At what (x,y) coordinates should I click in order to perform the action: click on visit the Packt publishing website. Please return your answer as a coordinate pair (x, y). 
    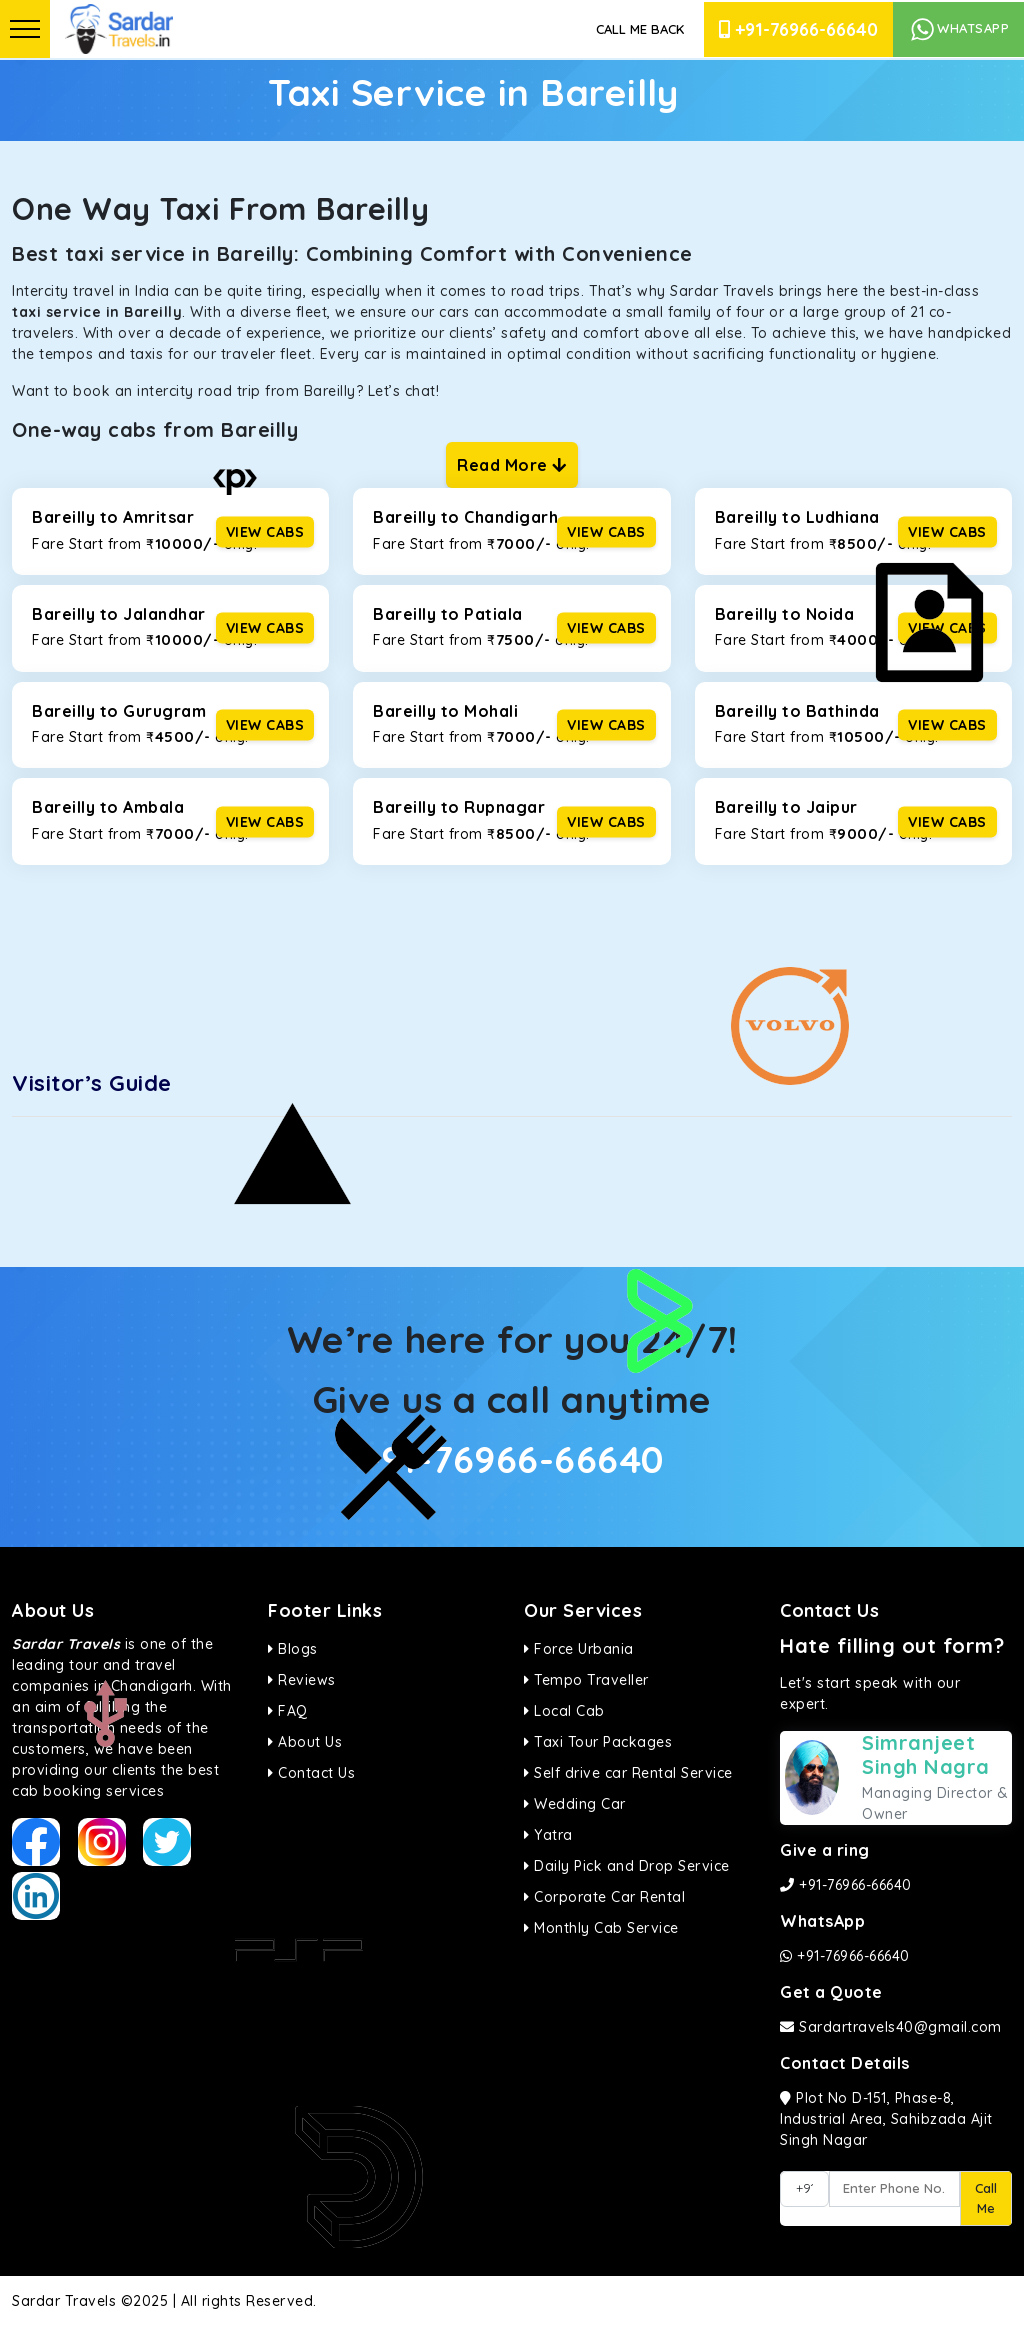
    Looking at the image, I should click on (235, 482).